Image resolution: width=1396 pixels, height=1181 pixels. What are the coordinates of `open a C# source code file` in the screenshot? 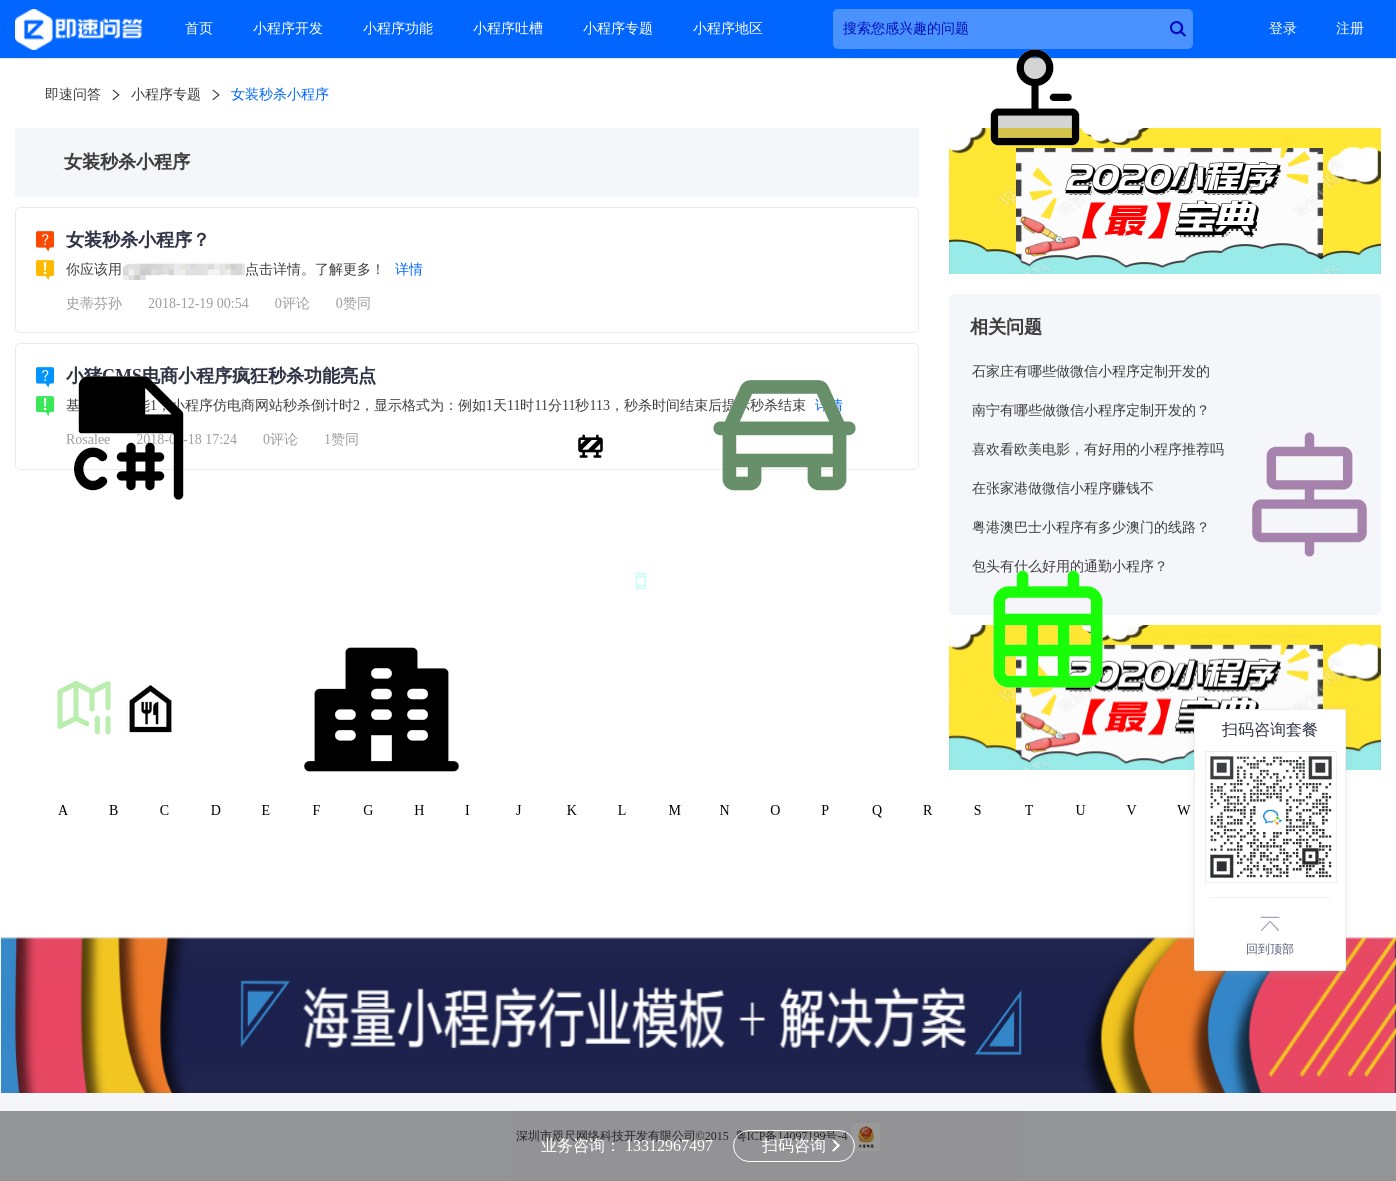 It's located at (131, 438).